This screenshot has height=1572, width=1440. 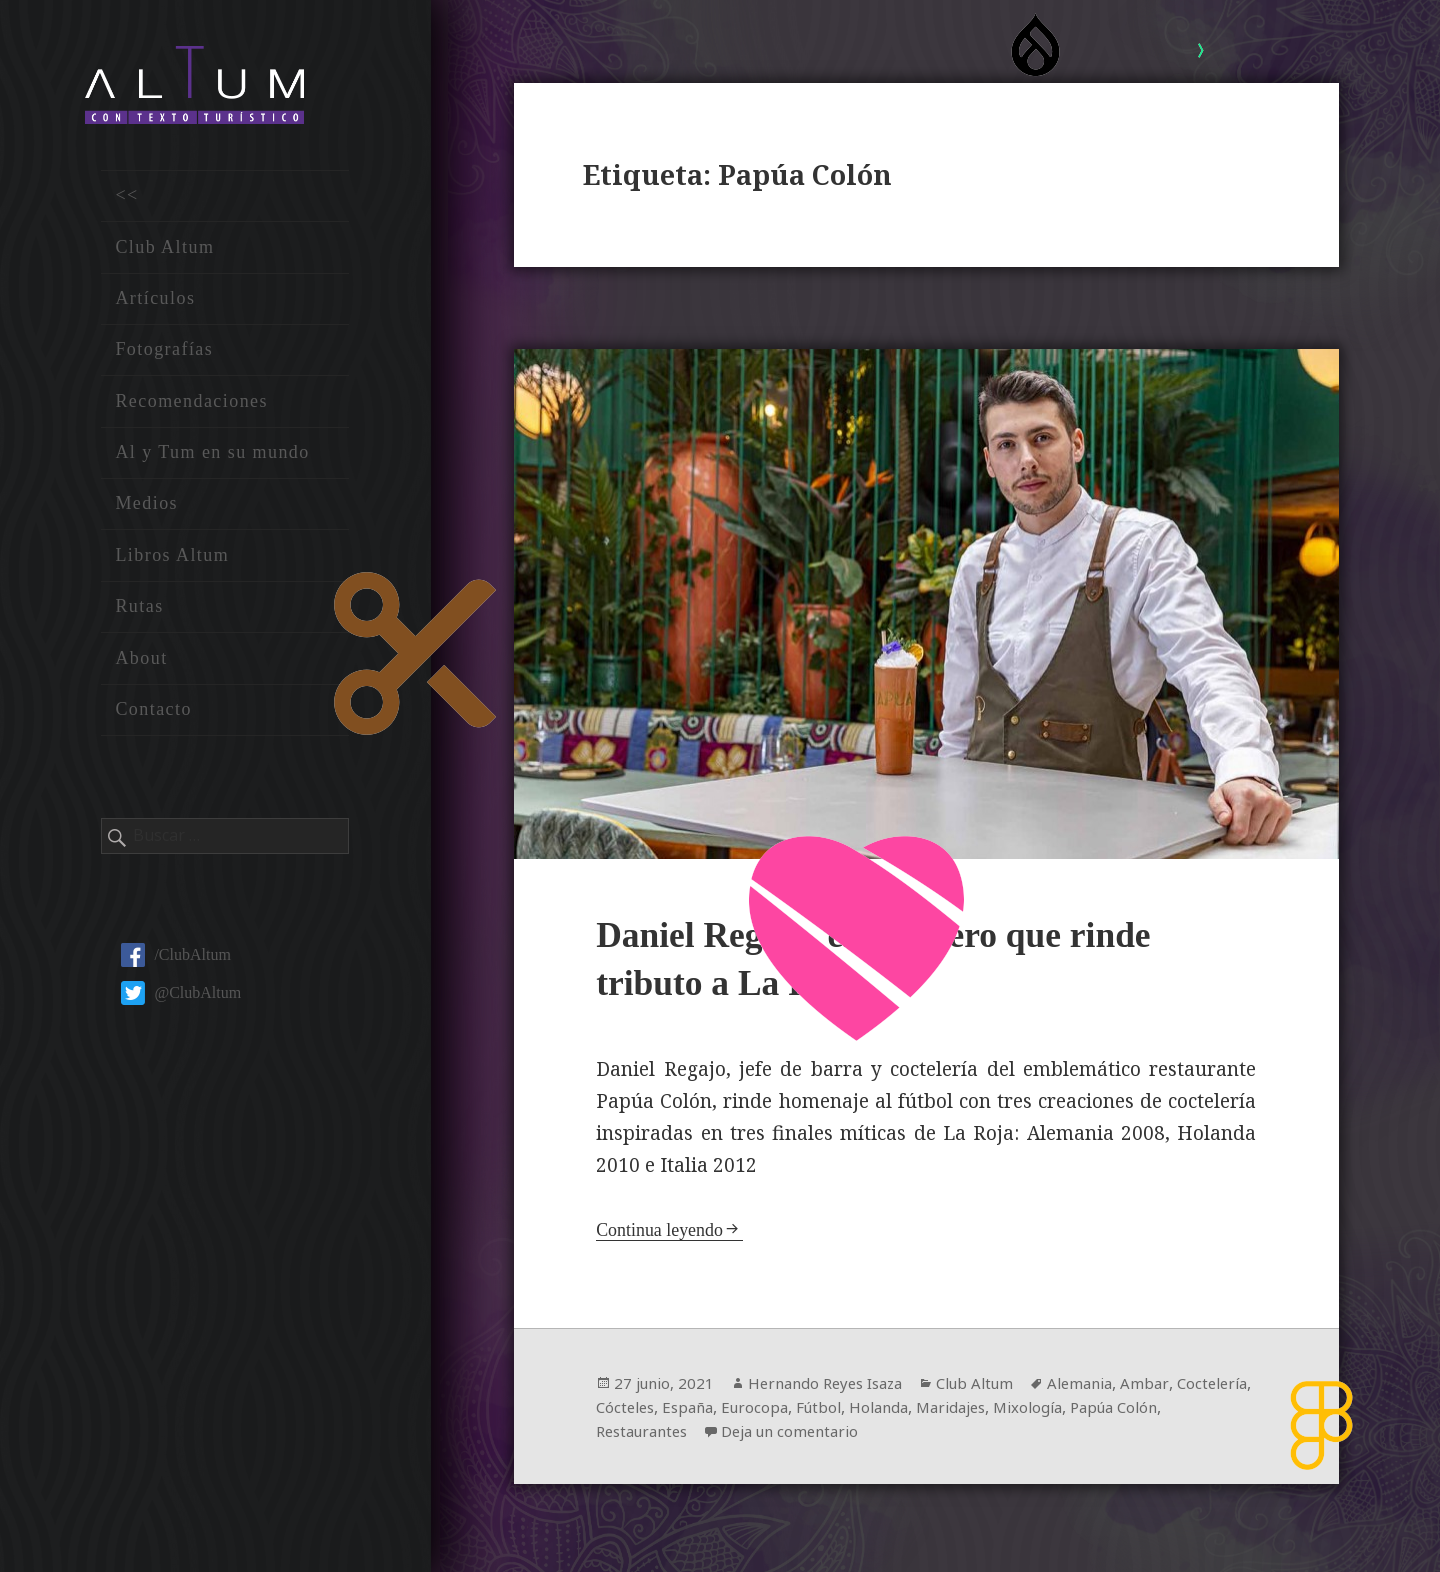 What do you see at coordinates (856, 938) in the screenshot?
I see `open the Southwest Airlines app` at bounding box center [856, 938].